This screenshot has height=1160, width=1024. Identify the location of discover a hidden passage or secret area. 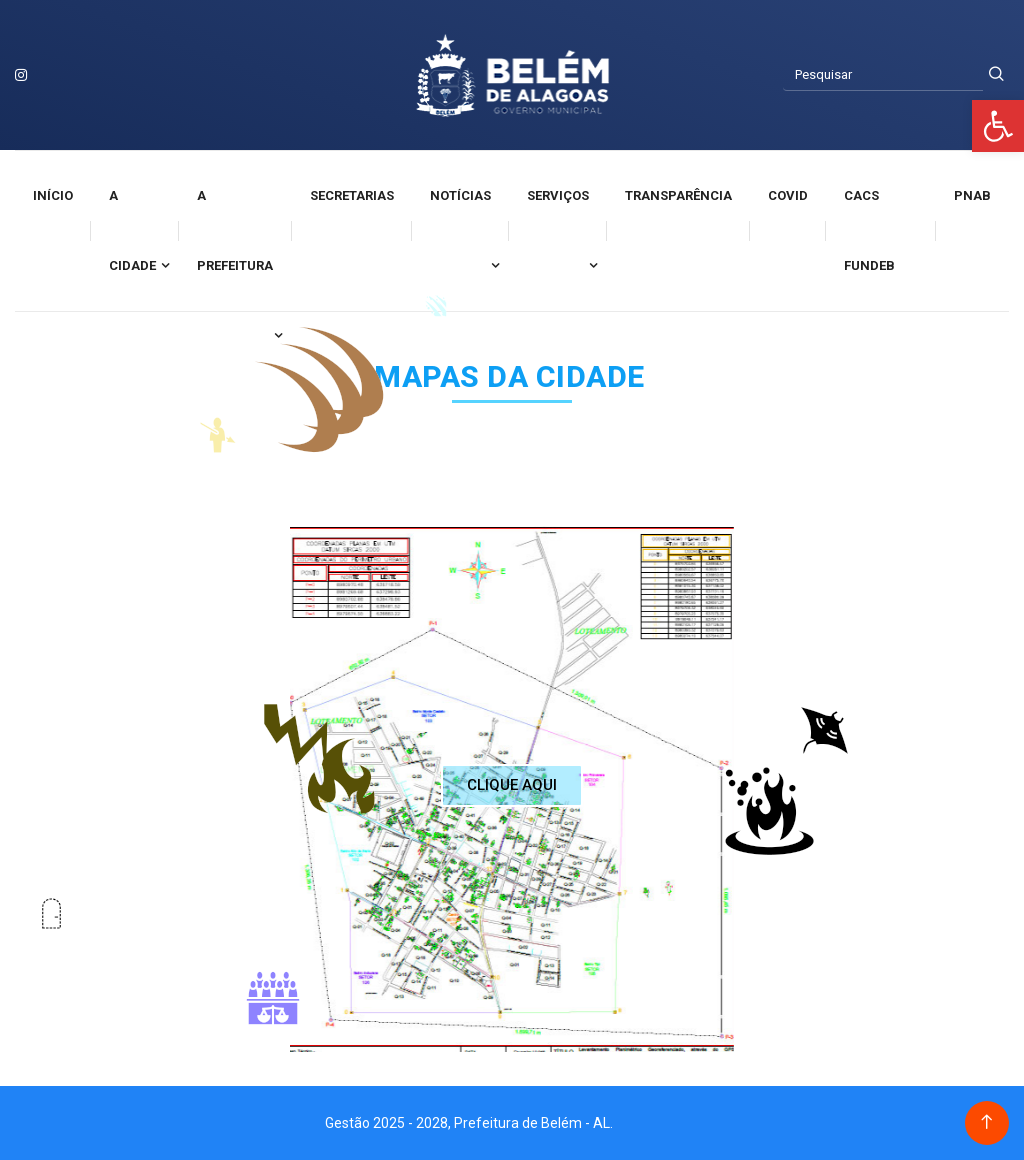
(51, 913).